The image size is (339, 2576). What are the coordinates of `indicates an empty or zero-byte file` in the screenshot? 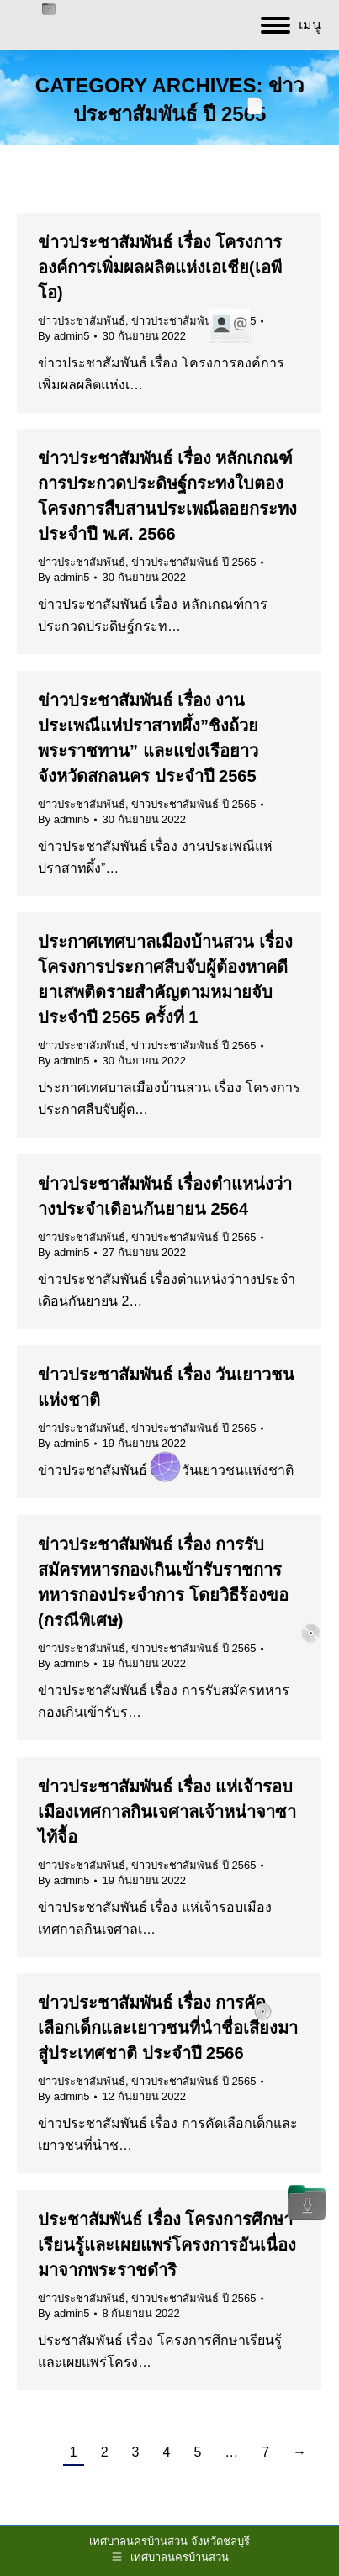 It's located at (255, 106).